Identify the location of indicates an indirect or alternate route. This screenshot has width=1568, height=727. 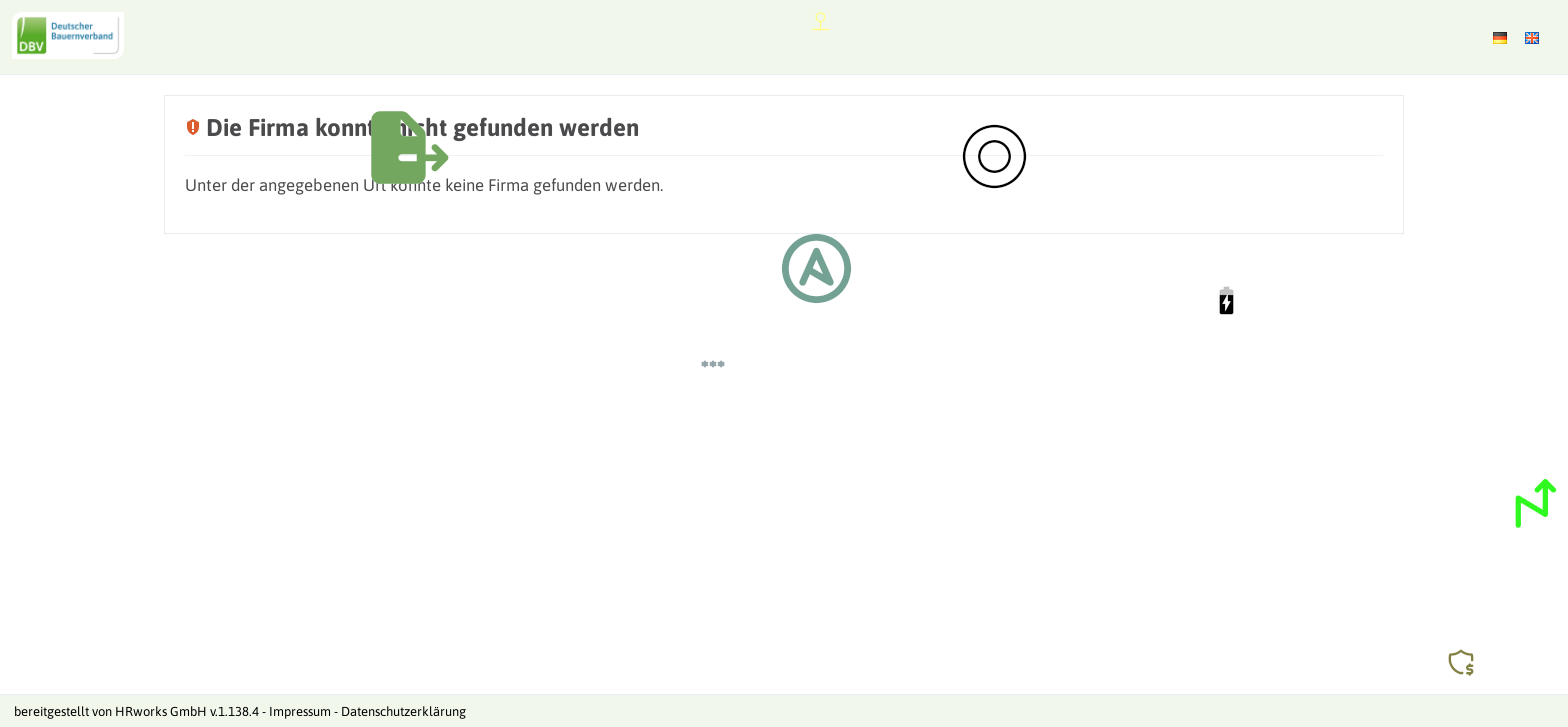
(1534, 503).